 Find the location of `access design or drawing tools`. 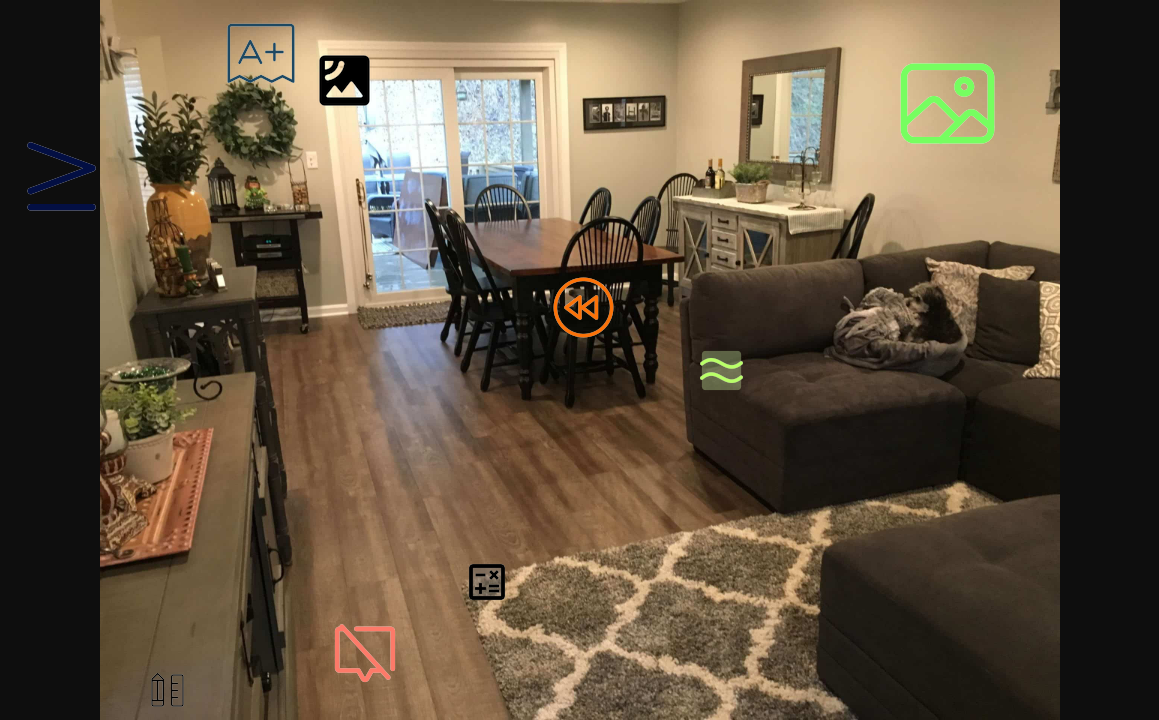

access design or drawing tools is located at coordinates (167, 690).